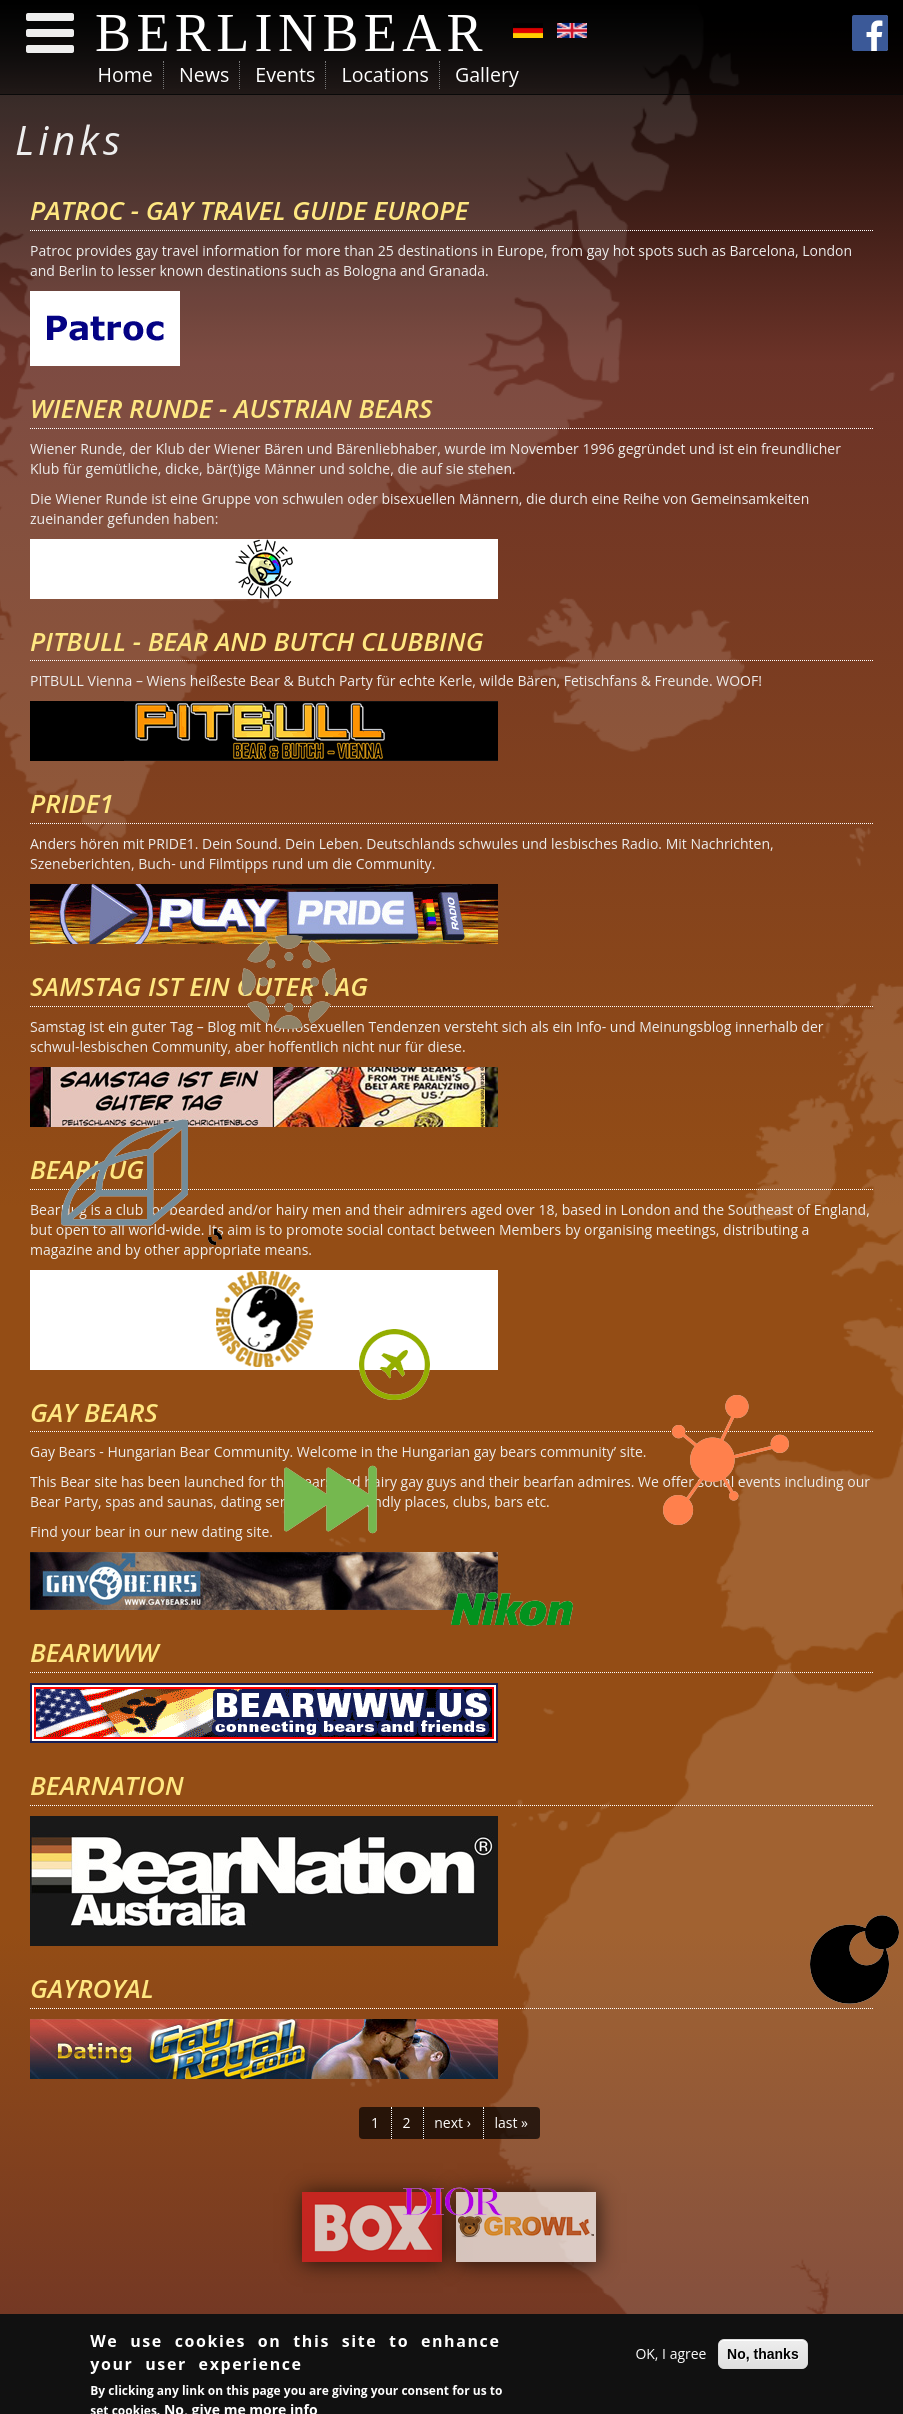 The height and width of the screenshot is (2414, 903). I want to click on visit the Dior official website, so click(452, 2201).